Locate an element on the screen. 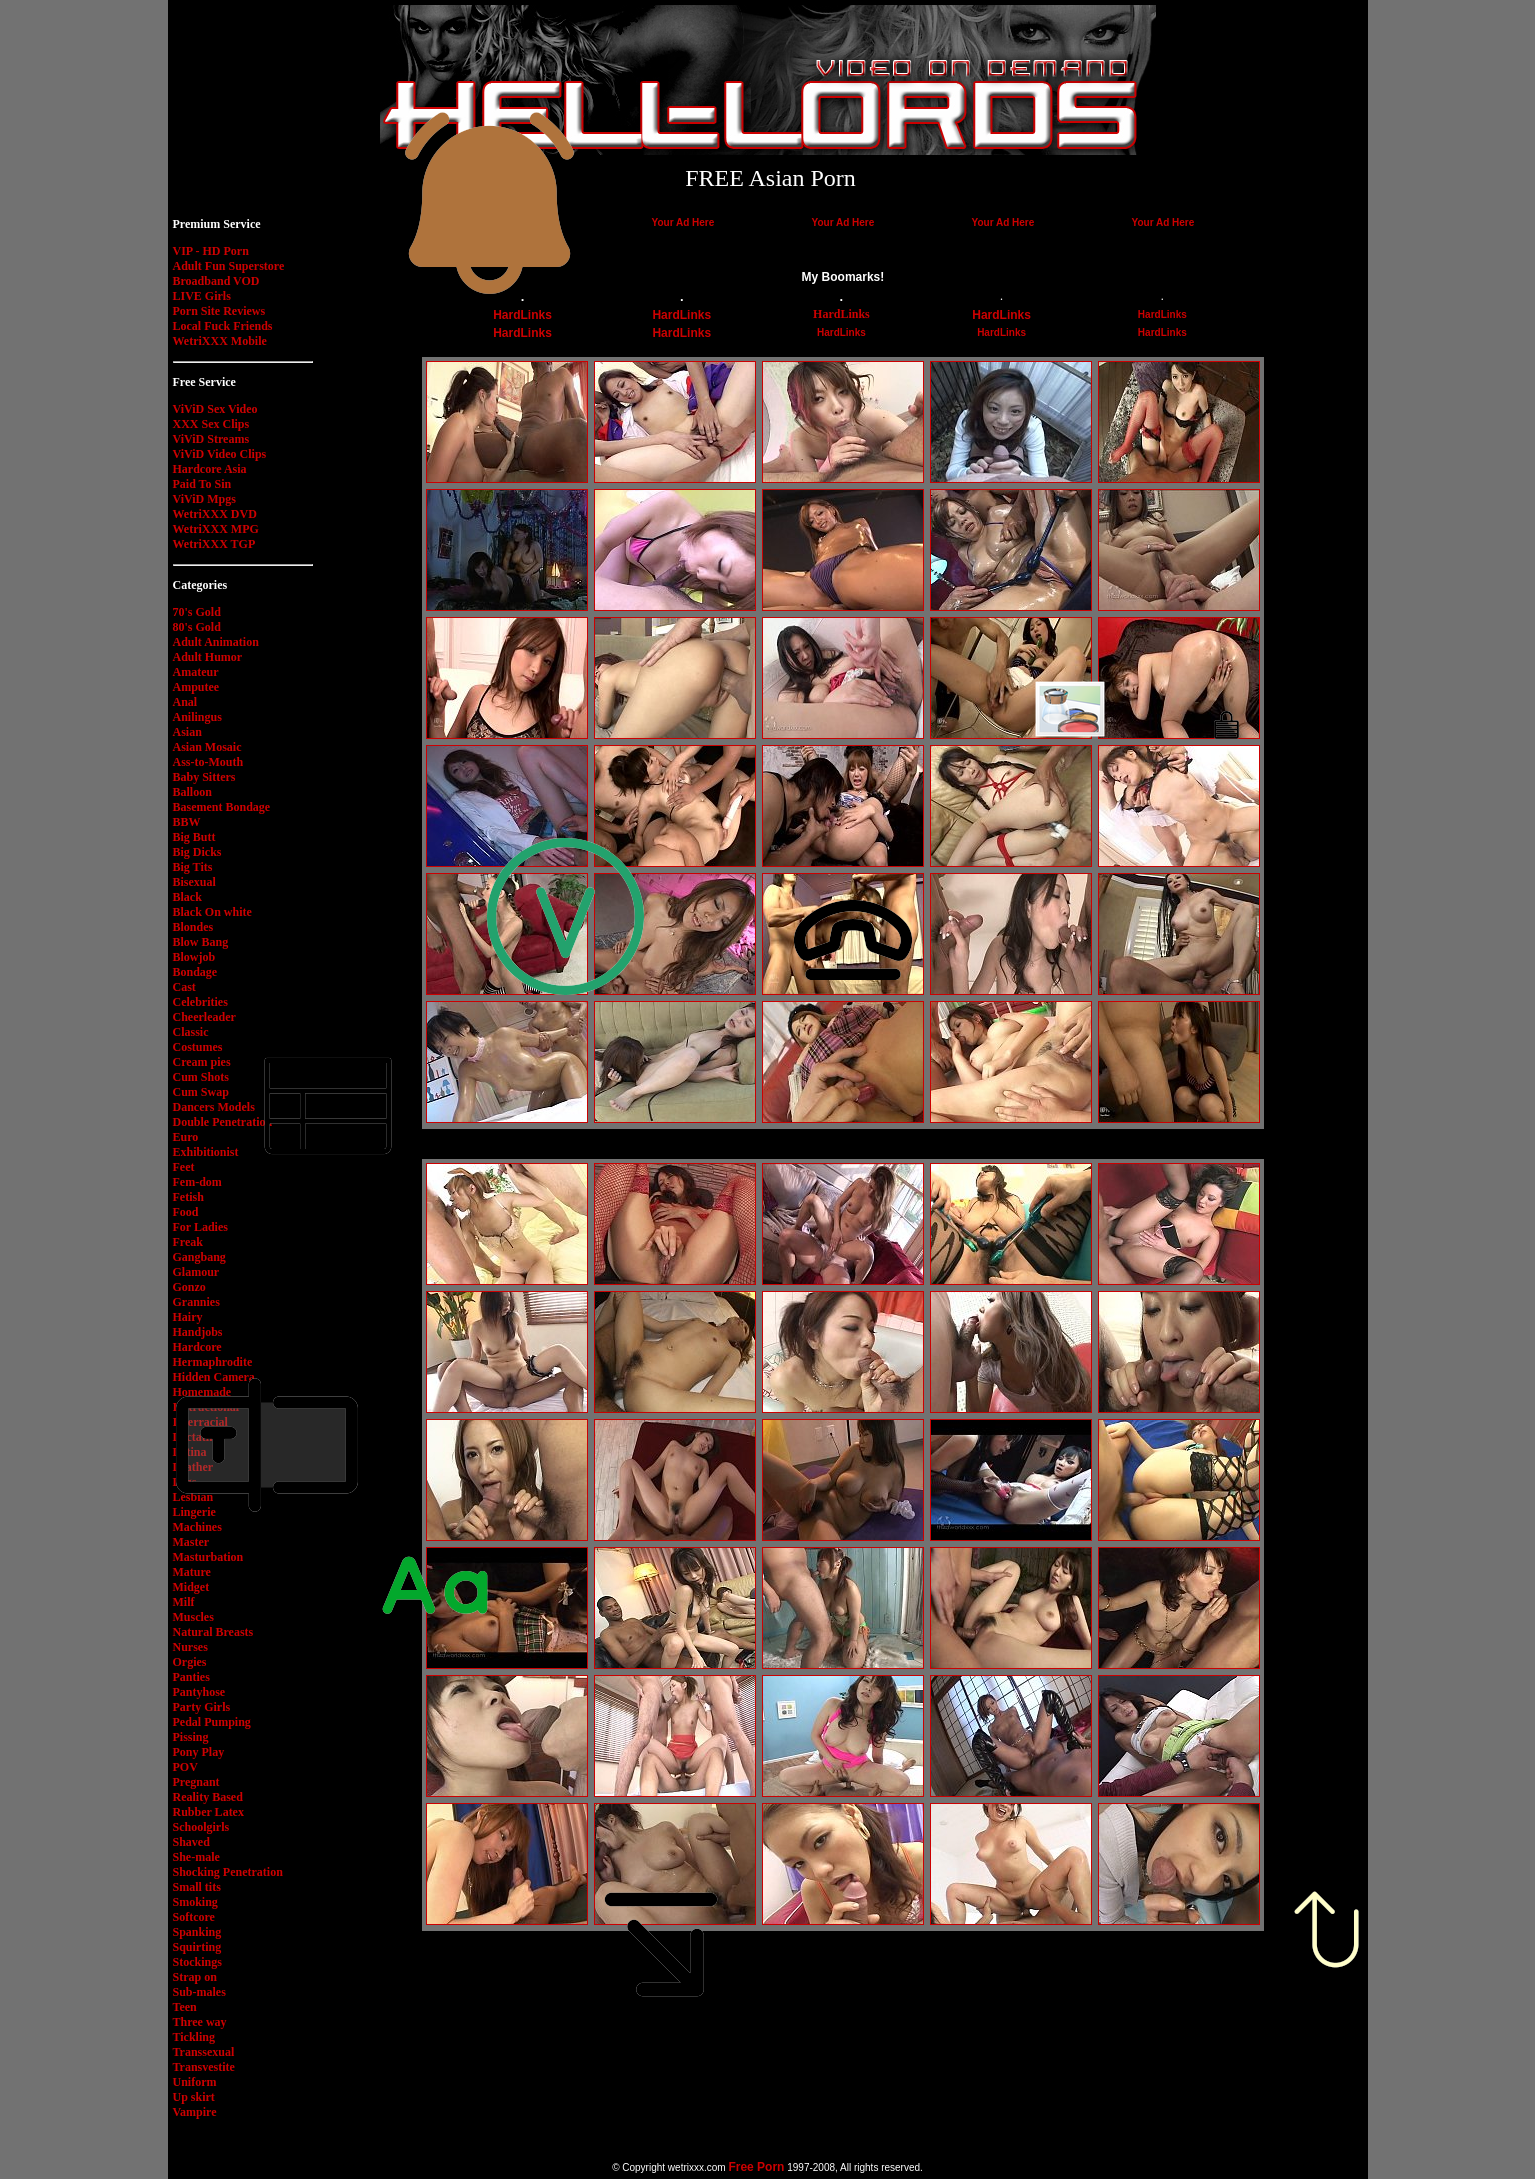 The height and width of the screenshot is (2179, 1535). undo or go back to previous state is located at coordinates (1329, 1929).